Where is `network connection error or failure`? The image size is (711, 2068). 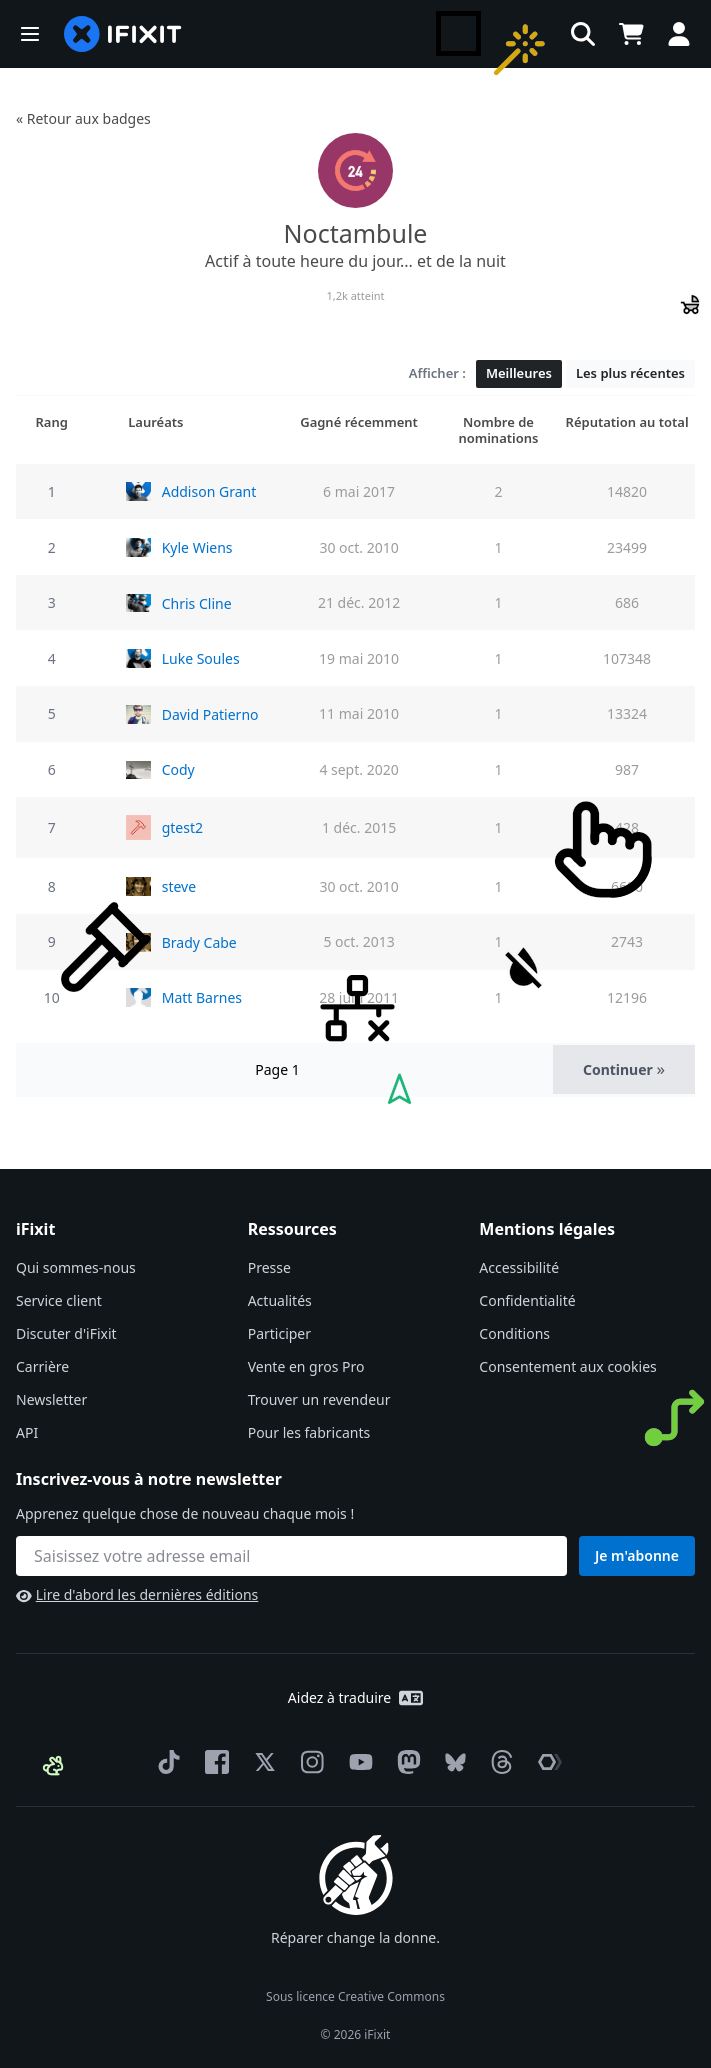 network connection error or failure is located at coordinates (357, 1009).